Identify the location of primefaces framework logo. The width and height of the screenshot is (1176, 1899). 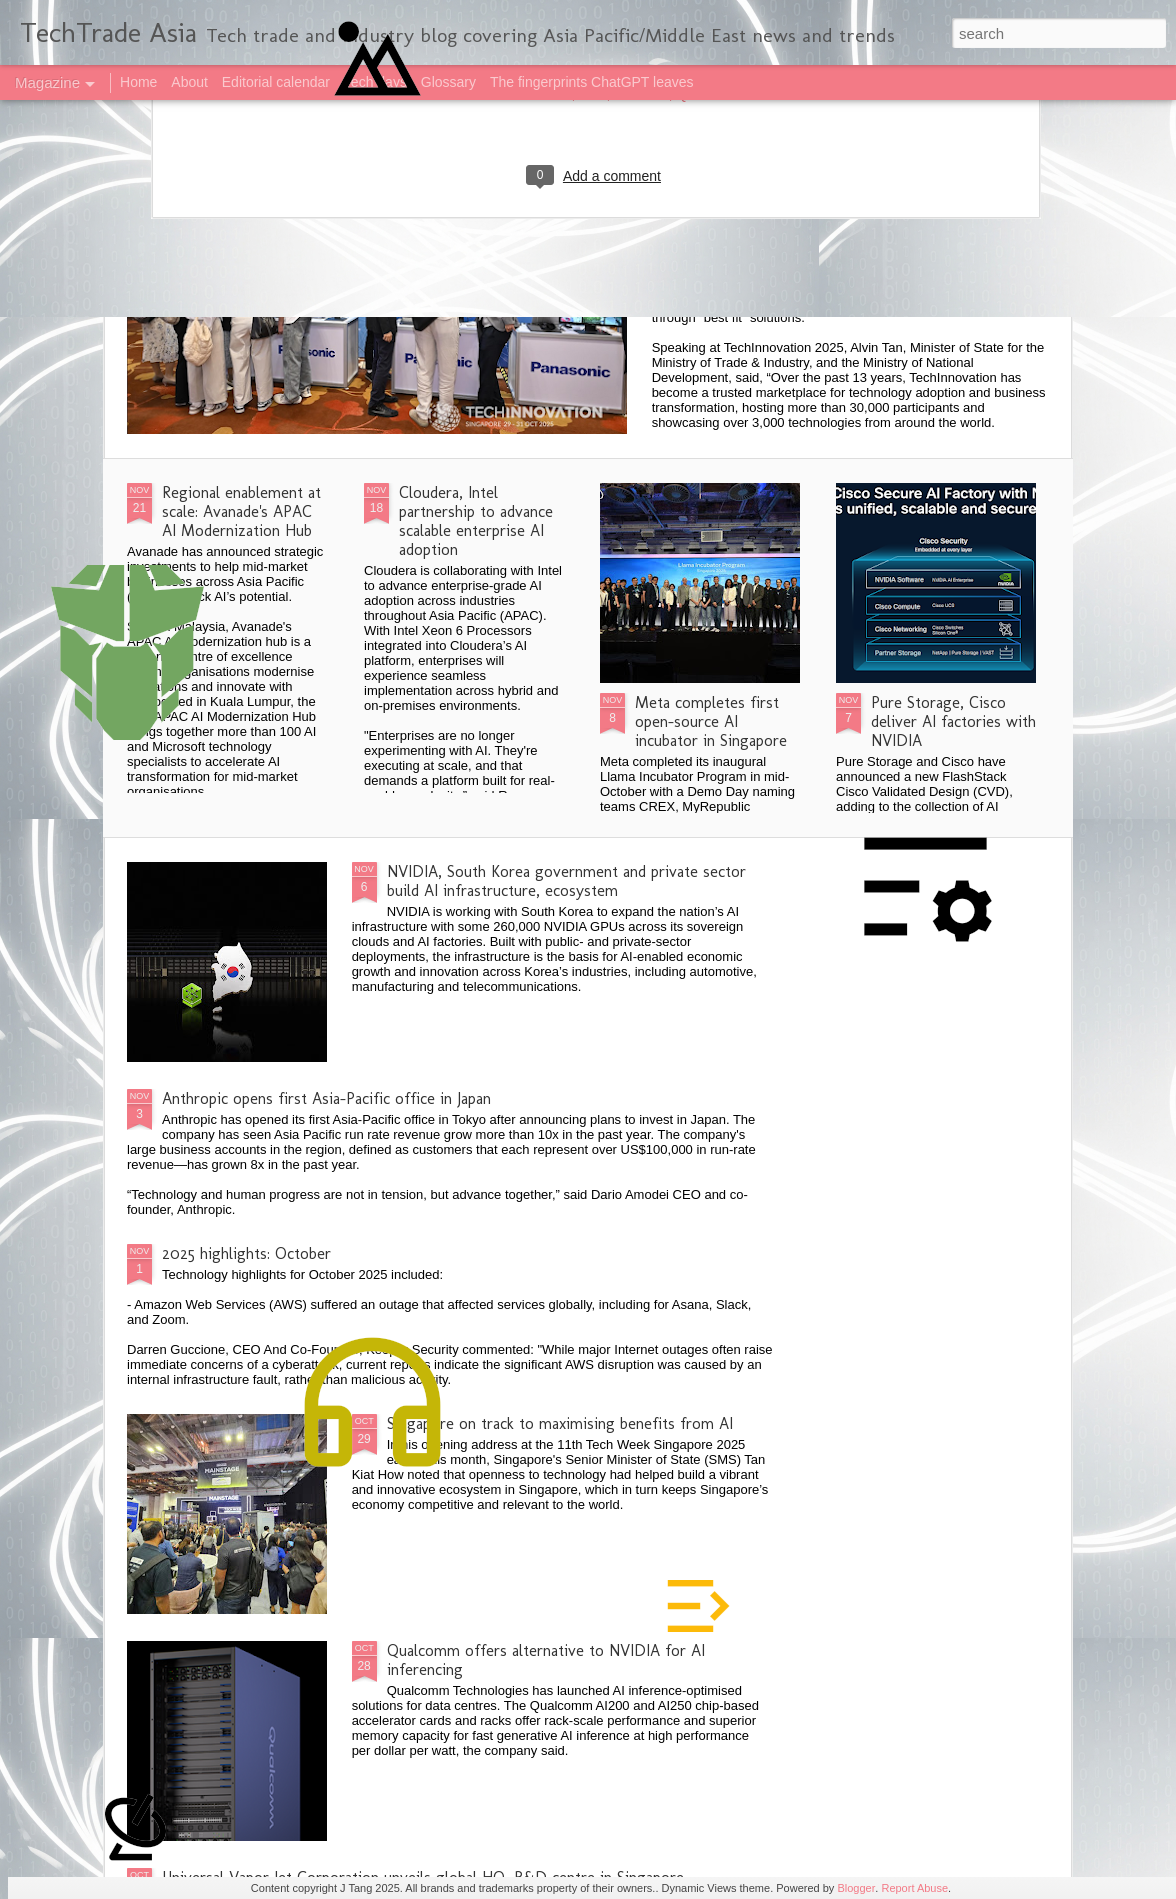
(127, 652).